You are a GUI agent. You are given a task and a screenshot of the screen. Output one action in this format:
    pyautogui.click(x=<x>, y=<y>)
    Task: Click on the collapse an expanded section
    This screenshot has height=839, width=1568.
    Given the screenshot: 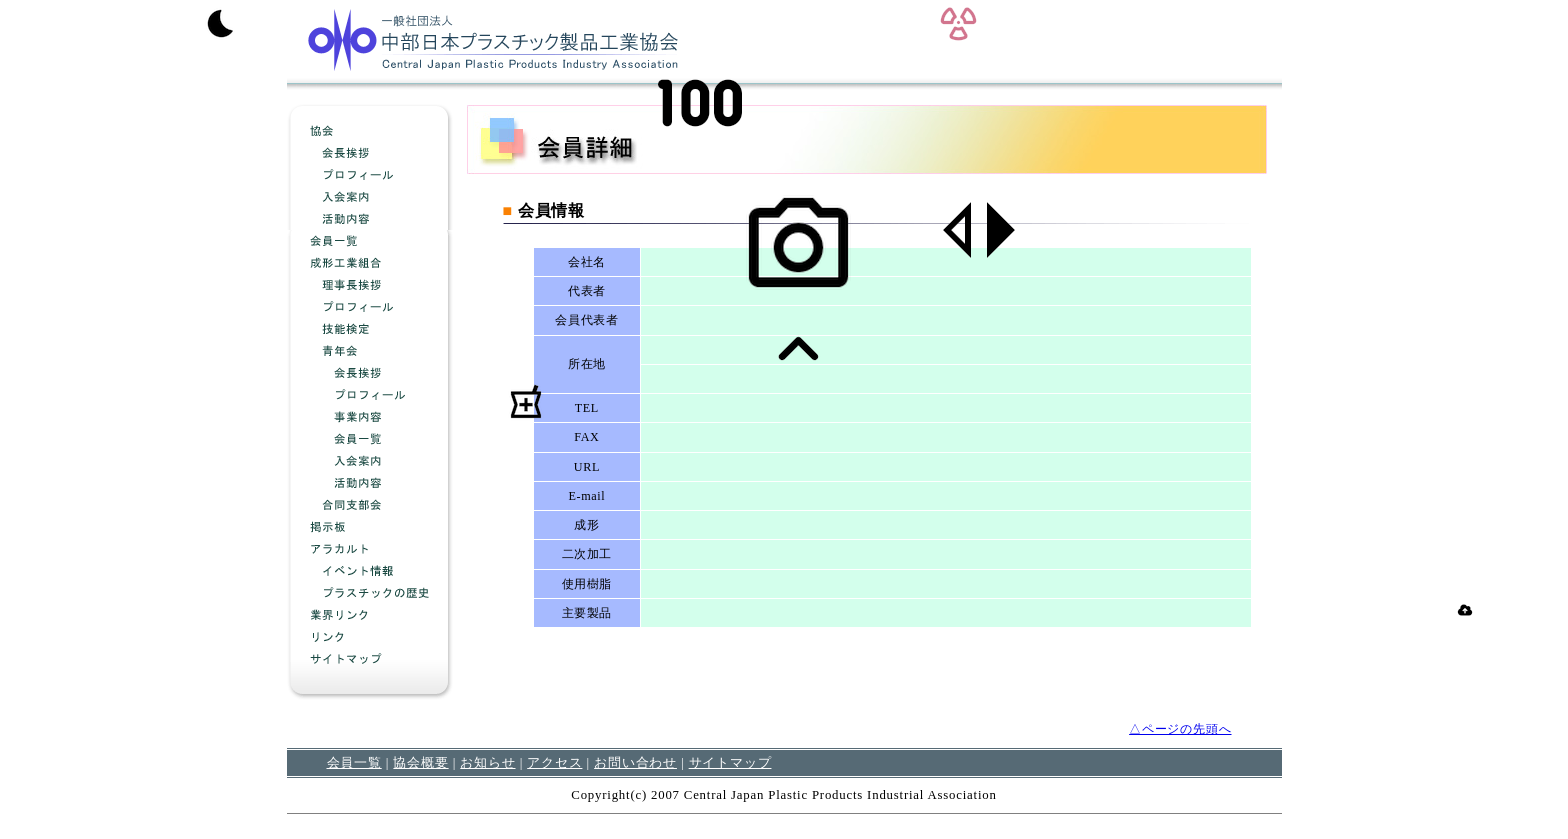 What is the action you would take?
    pyautogui.click(x=798, y=349)
    